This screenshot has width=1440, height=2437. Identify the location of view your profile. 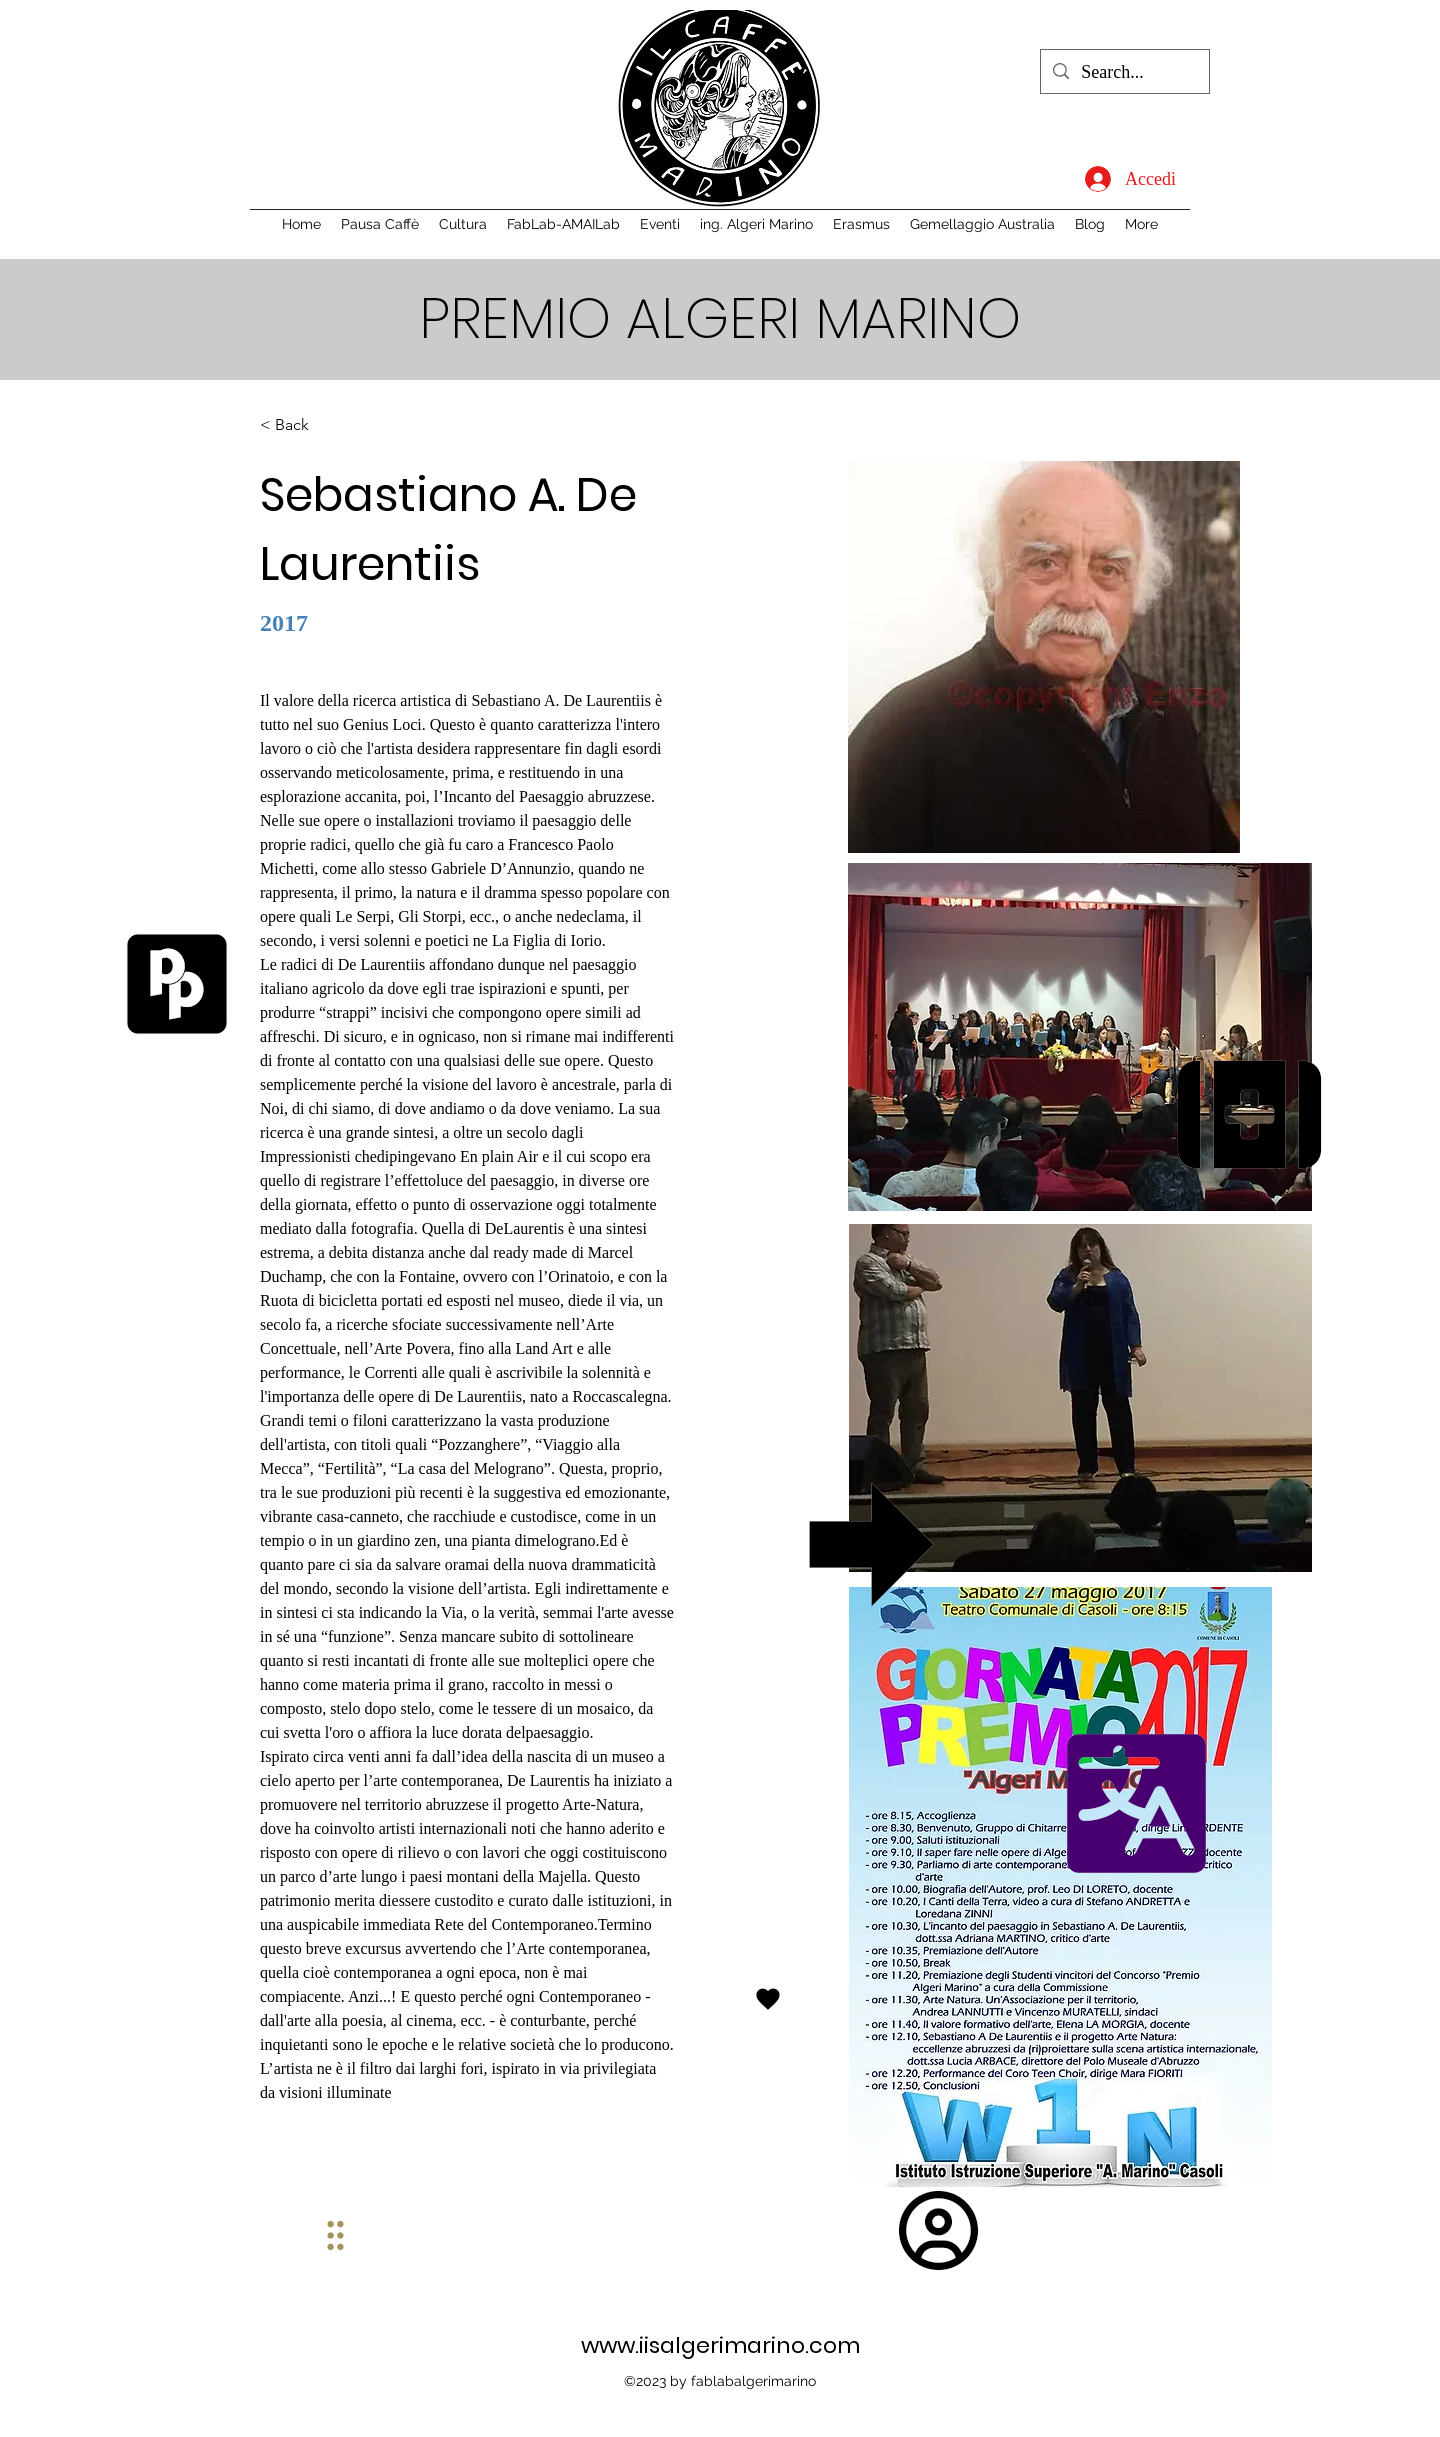
(938, 2230).